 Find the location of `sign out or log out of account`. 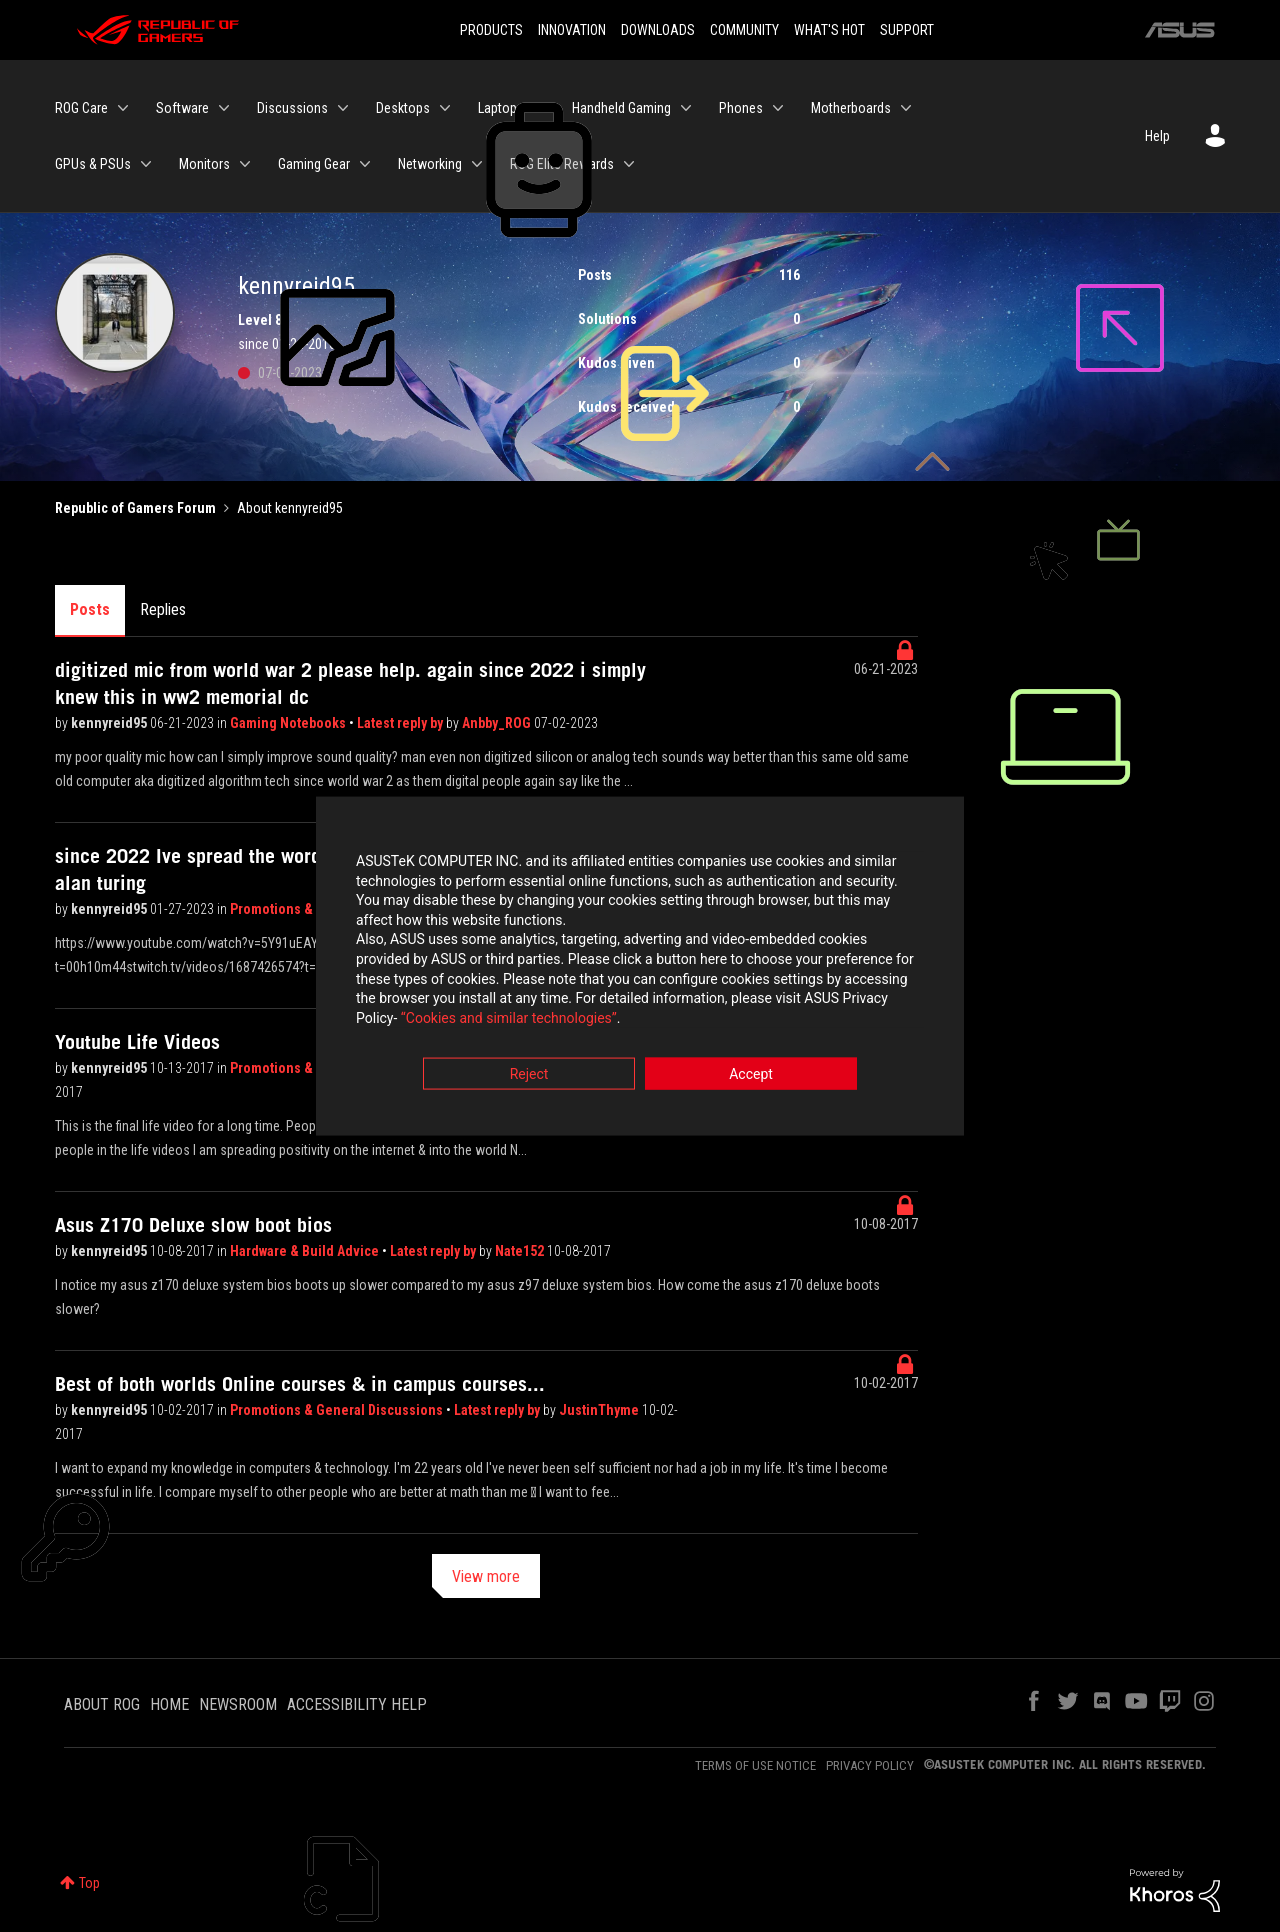

sign out or log out of account is located at coordinates (657, 393).